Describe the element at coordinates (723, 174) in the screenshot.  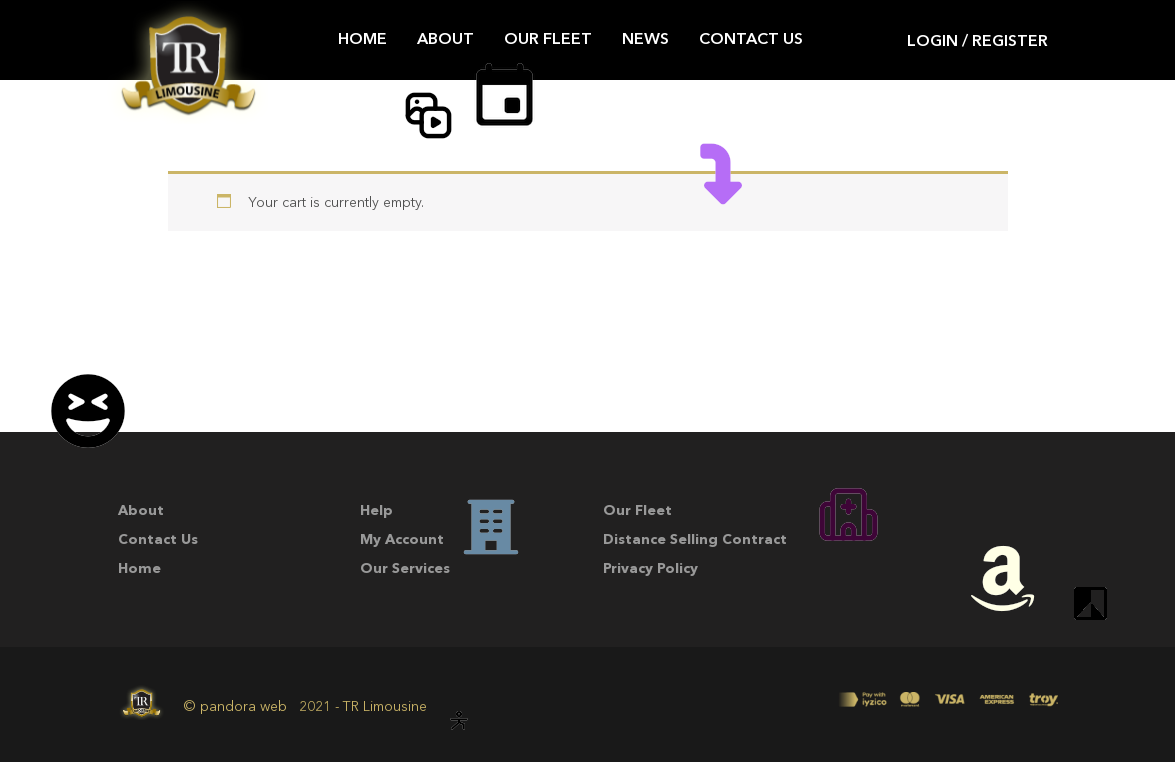
I see `navigate to the next item below` at that location.